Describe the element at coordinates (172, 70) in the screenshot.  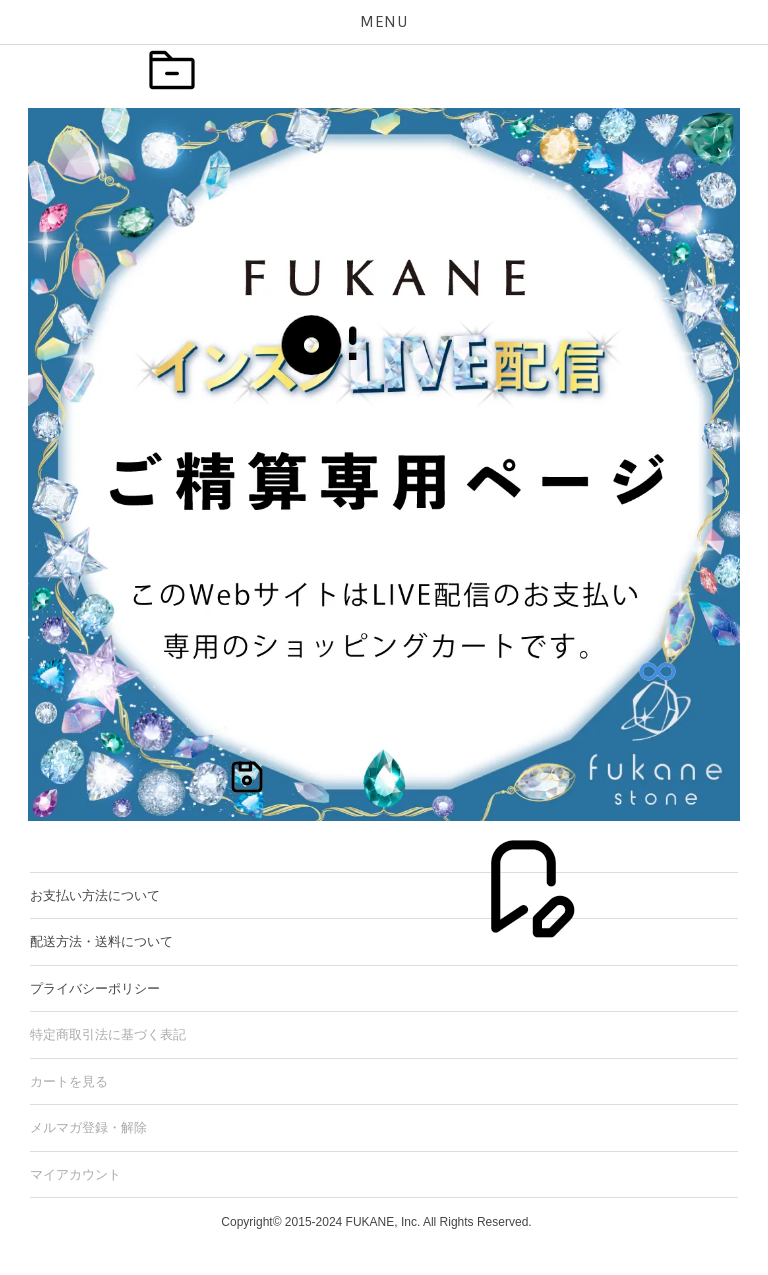
I see `remove a file or item from this folder` at that location.